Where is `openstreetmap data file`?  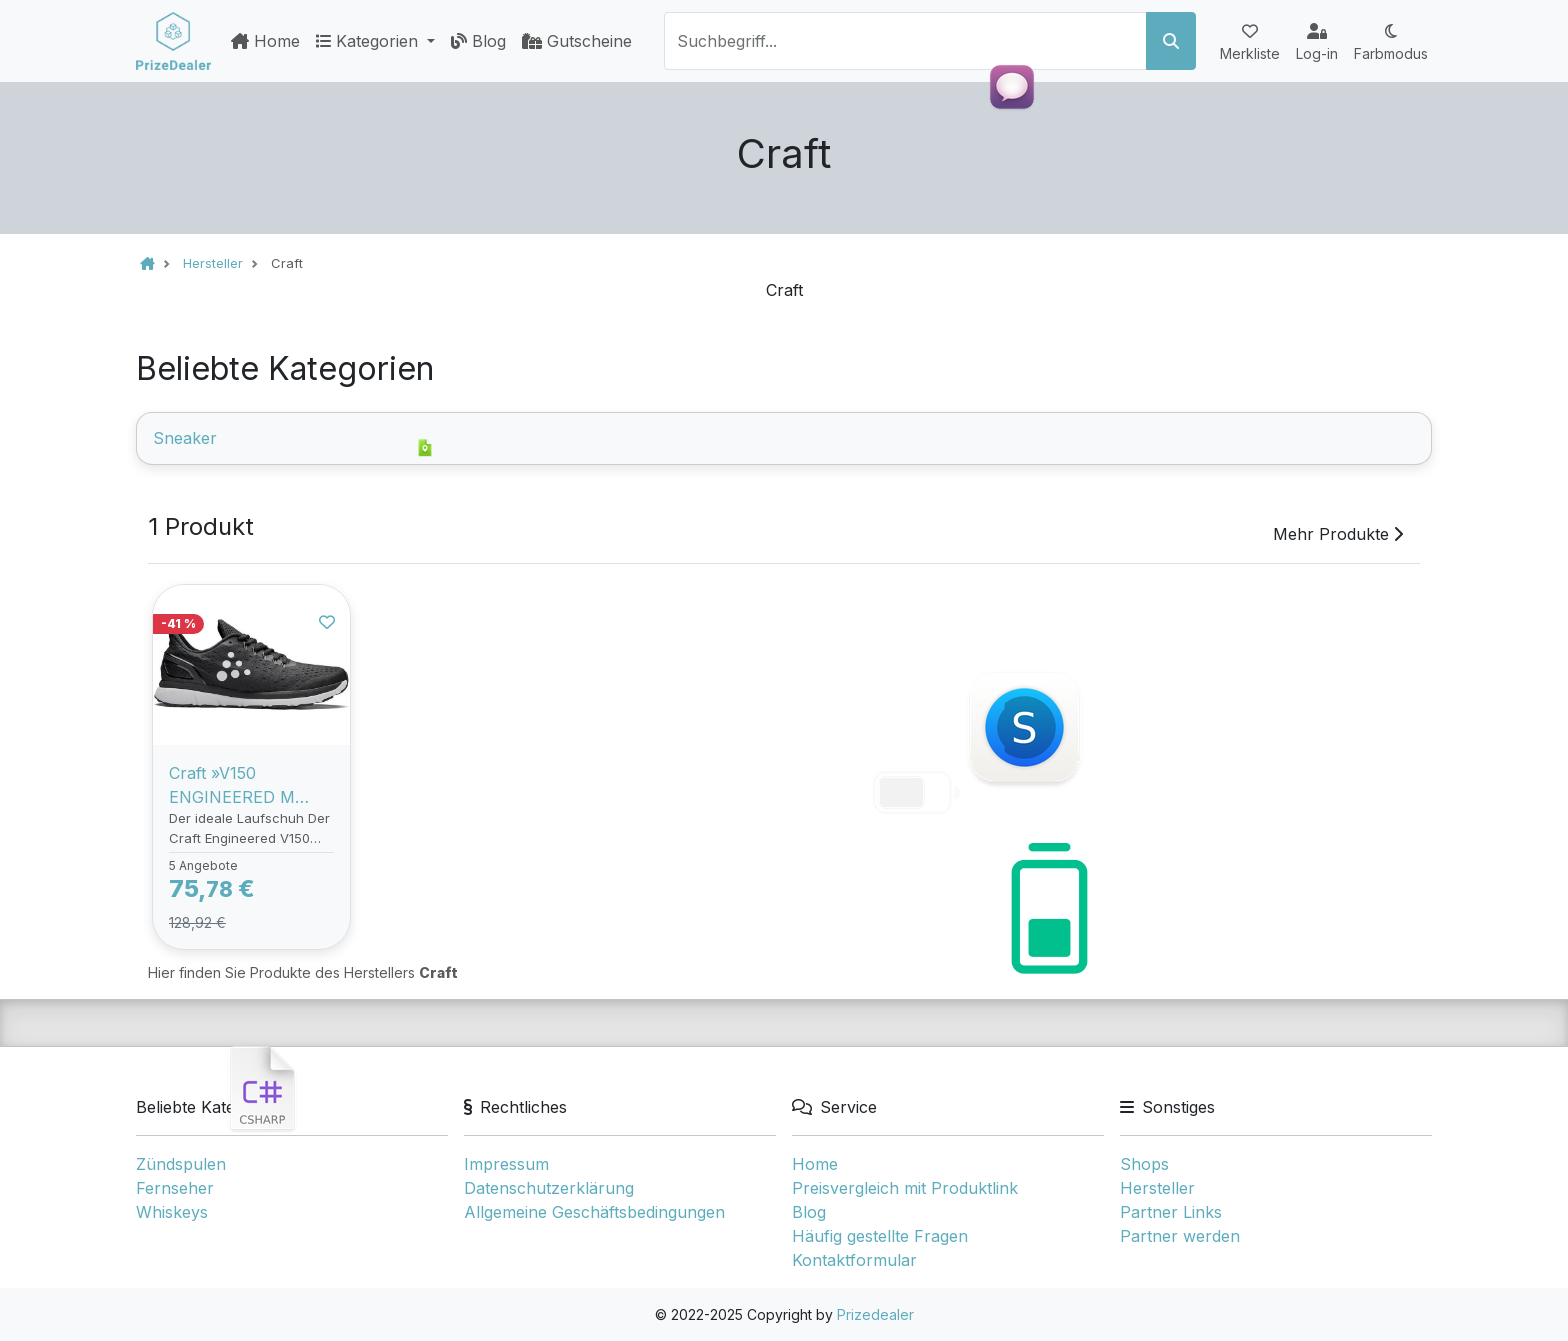 openstreetmap data file is located at coordinates (425, 448).